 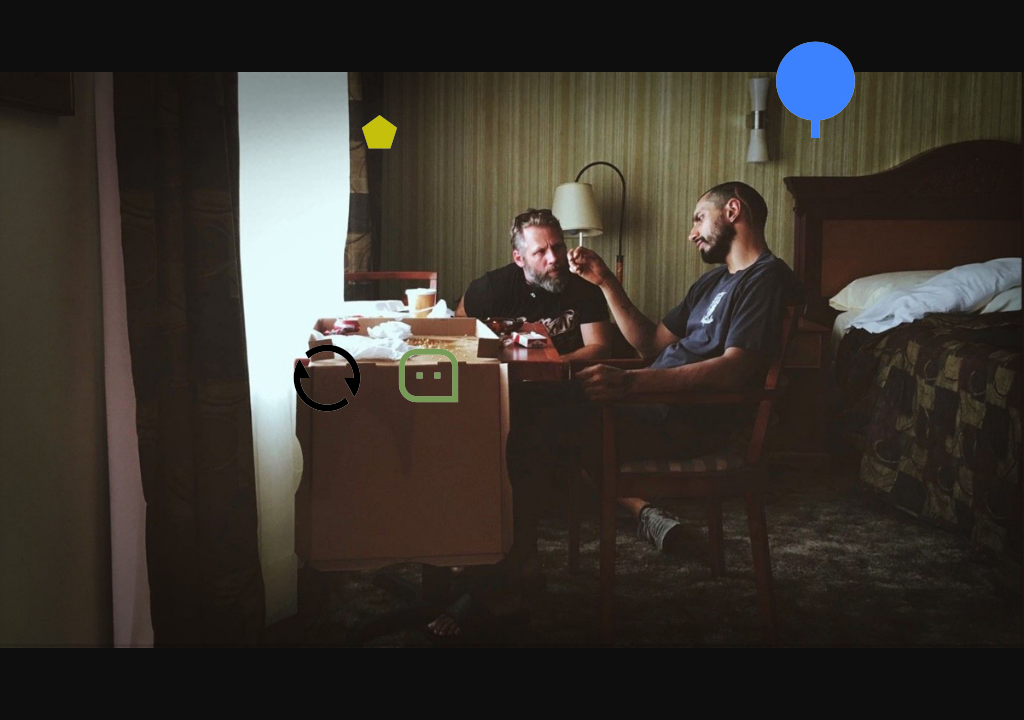 I want to click on open messaging or chat, so click(x=428, y=375).